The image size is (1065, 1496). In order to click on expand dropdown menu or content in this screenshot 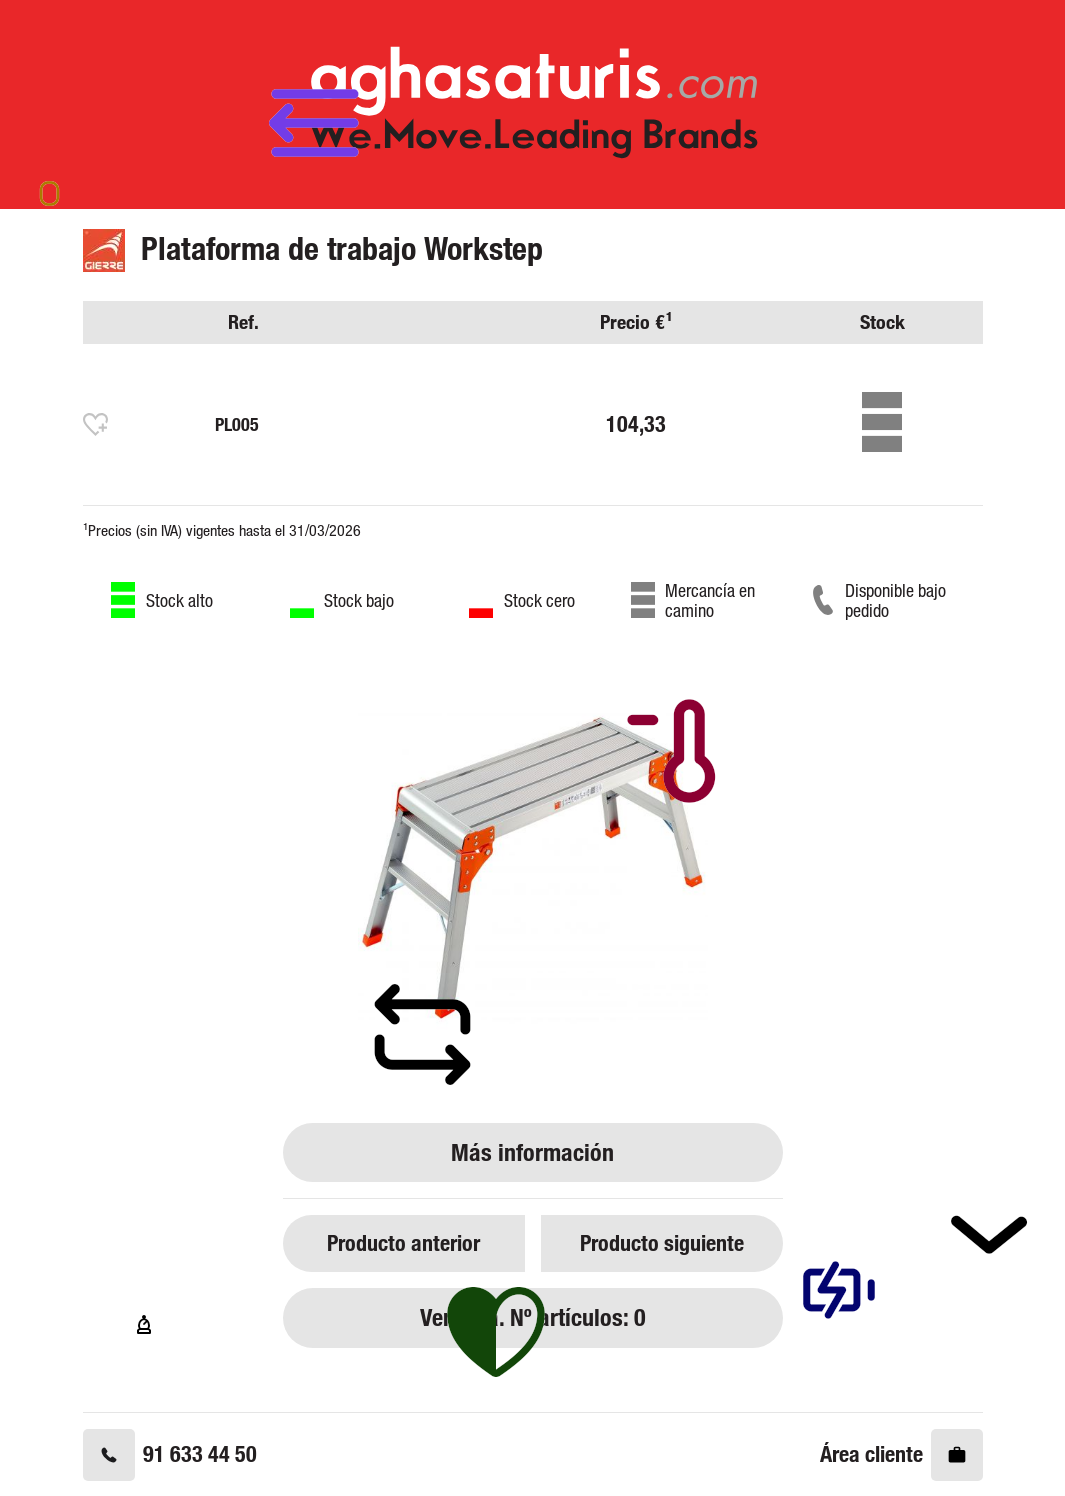, I will do `click(989, 1232)`.